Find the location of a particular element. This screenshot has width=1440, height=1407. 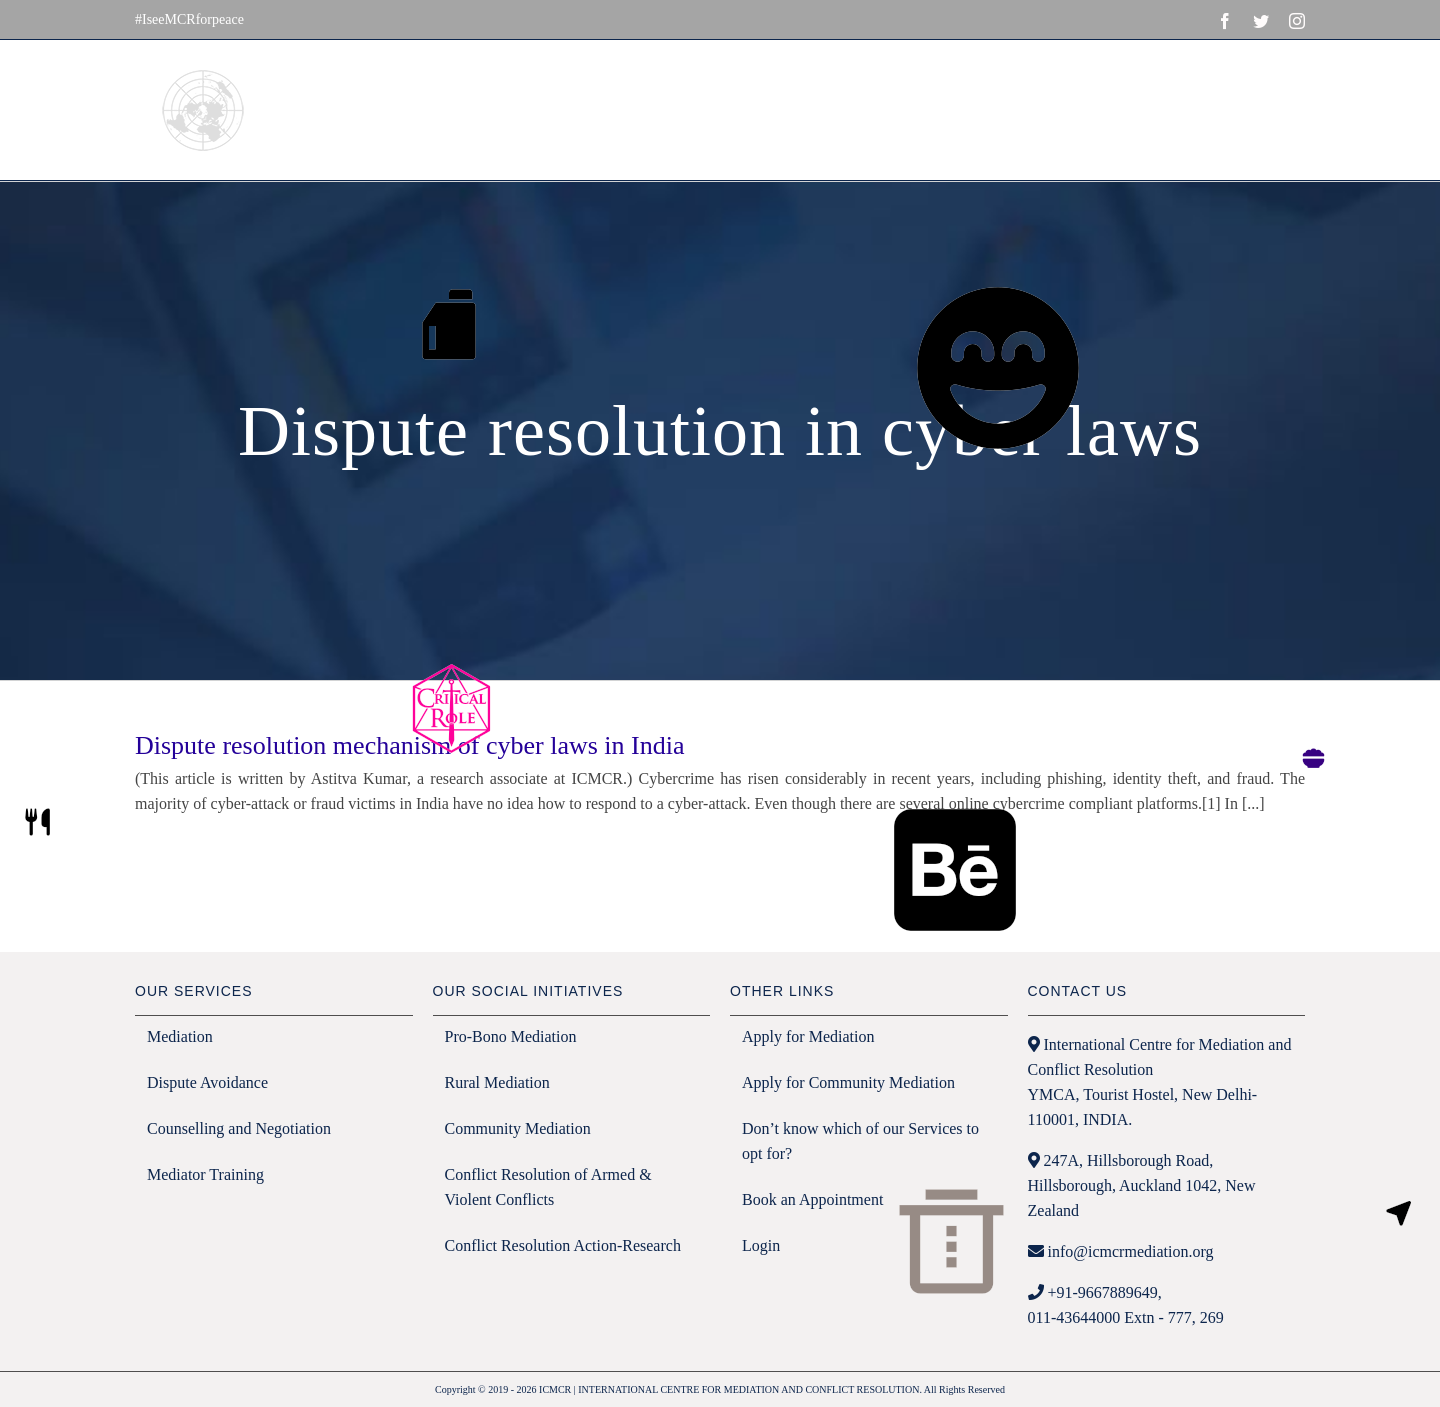

visit Behance profile or portfolio is located at coordinates (955, 870).